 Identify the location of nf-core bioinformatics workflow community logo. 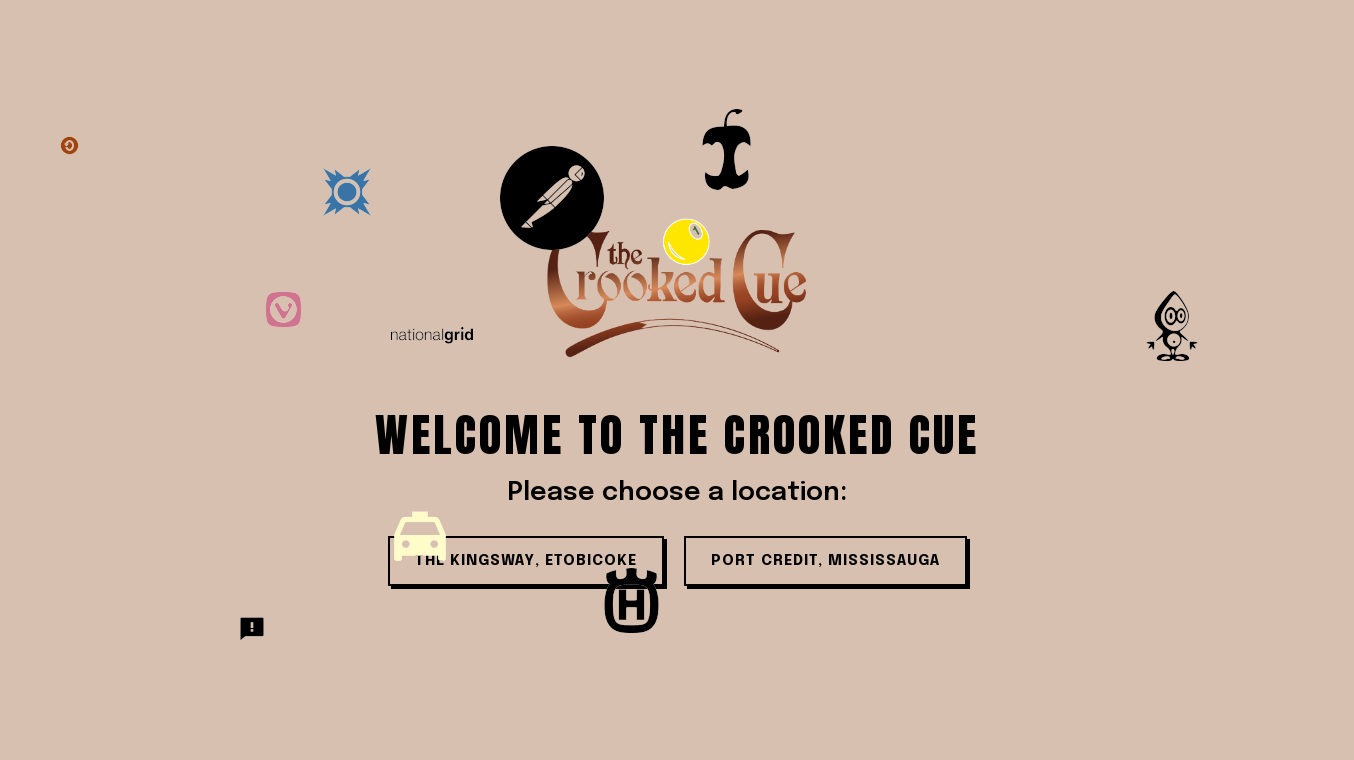
(726, 149).